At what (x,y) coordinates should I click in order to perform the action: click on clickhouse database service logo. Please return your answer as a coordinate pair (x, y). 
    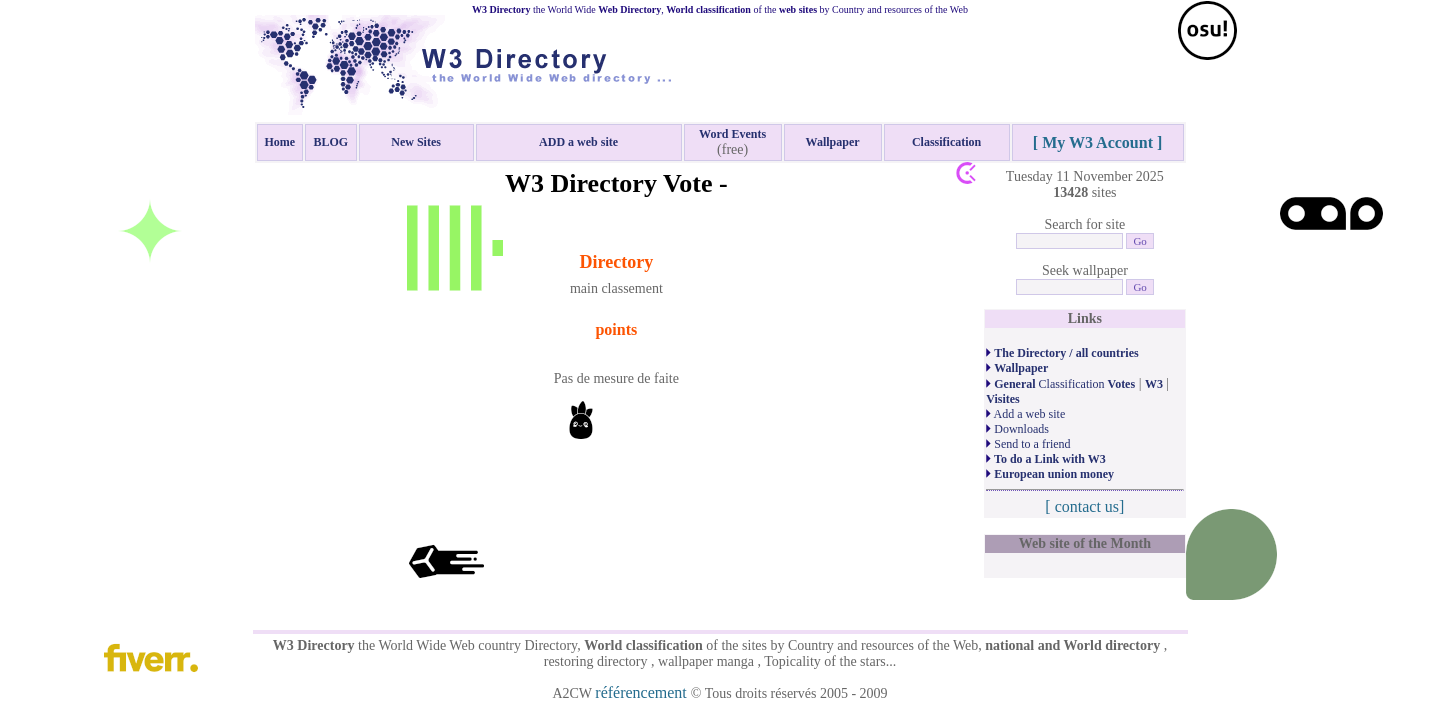
    Looking at the image, I should click on (455, 248).